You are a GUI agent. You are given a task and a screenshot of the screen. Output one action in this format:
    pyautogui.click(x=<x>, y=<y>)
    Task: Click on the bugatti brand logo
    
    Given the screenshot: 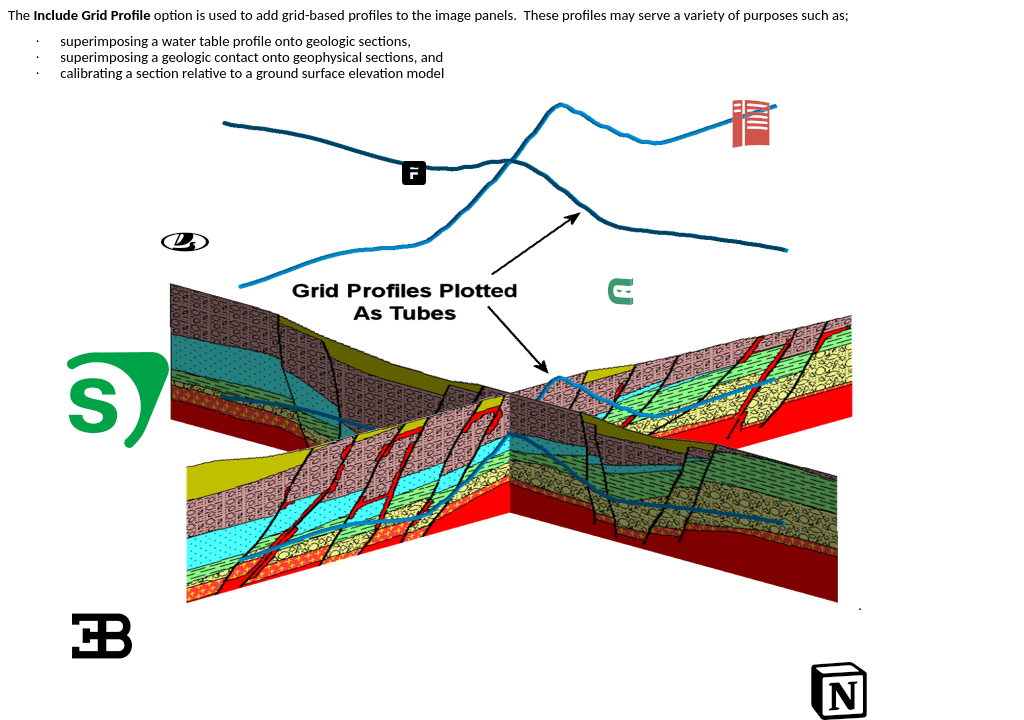 What is the action you would take?
    pyautogui.click(x=102, y=636)
    